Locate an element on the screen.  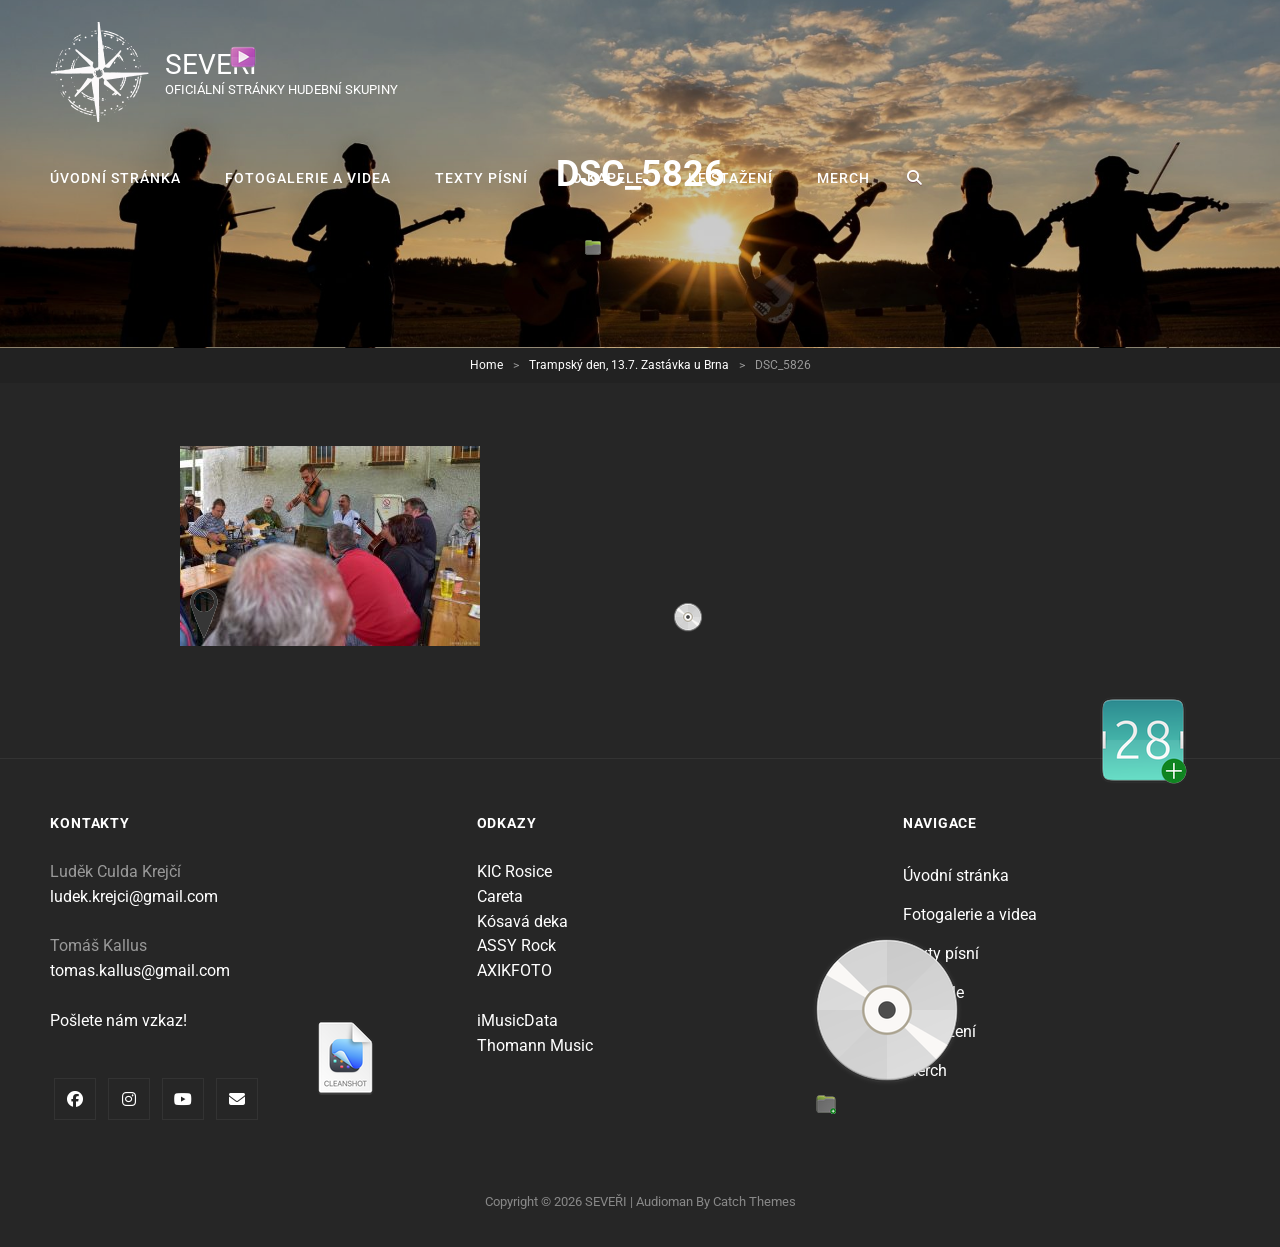
indicates a CD-R or recordable disc drive is located at coordinates (688, 617).